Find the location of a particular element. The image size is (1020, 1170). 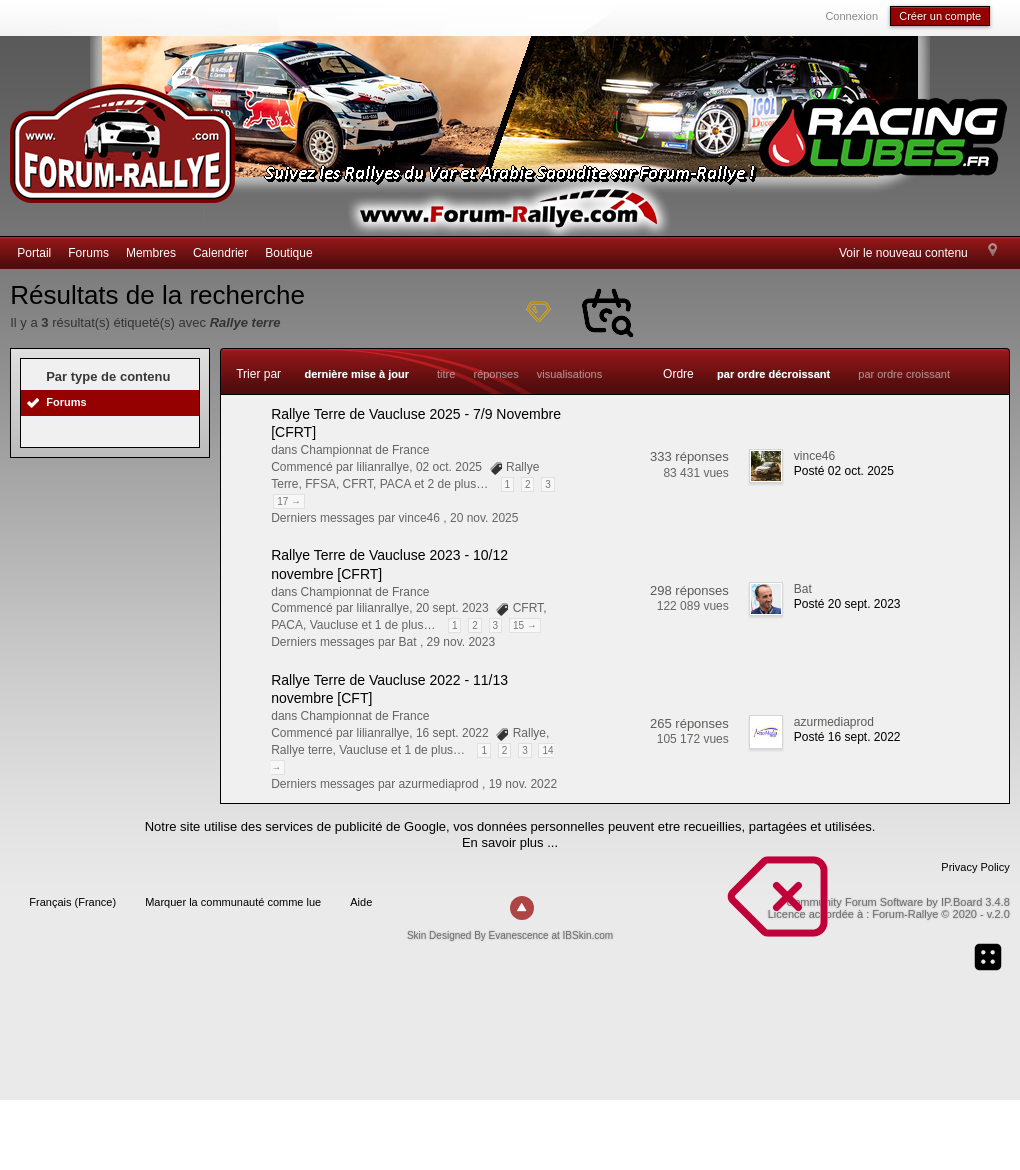

search items in your shopping basket is located at coordinates (606, 310).